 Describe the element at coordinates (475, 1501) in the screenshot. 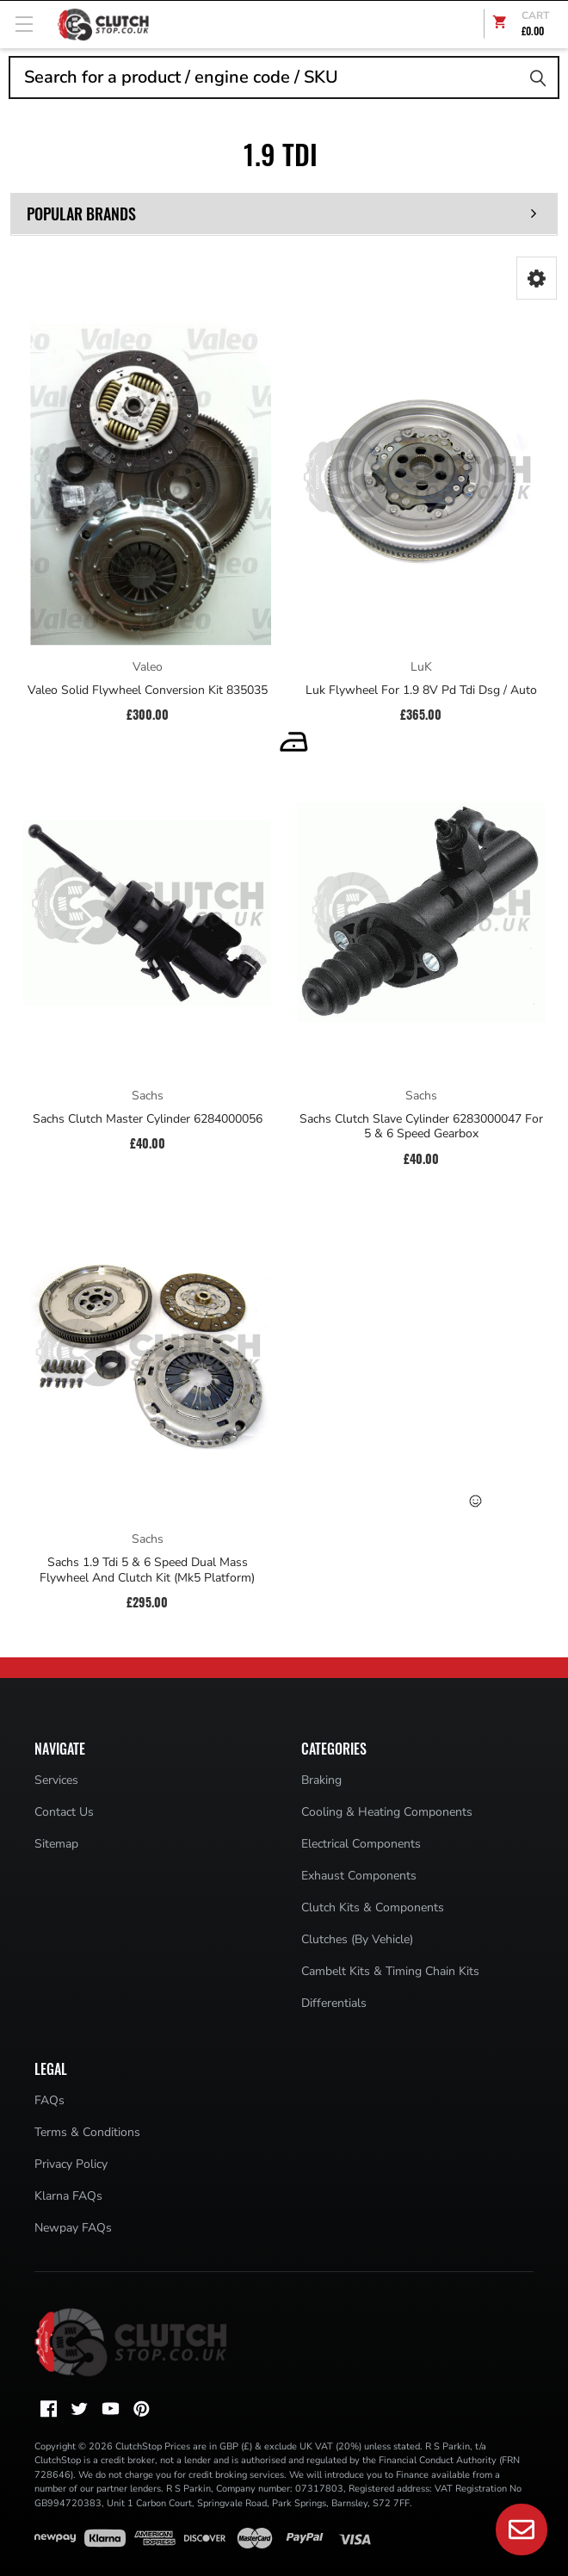

I see `add a sticker to your message` at that location.